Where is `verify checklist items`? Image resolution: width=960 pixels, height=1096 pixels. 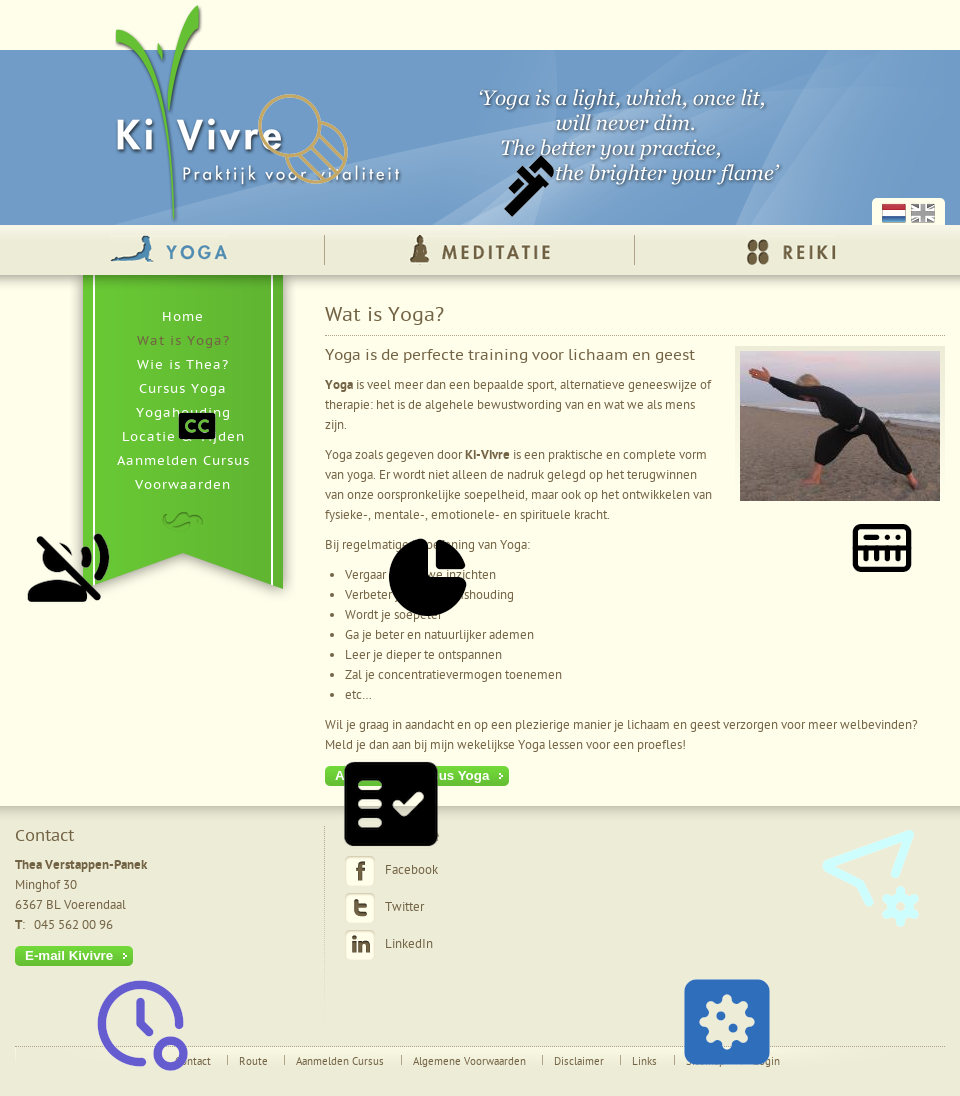 verify checklist items is located at coordinates (391, 804).